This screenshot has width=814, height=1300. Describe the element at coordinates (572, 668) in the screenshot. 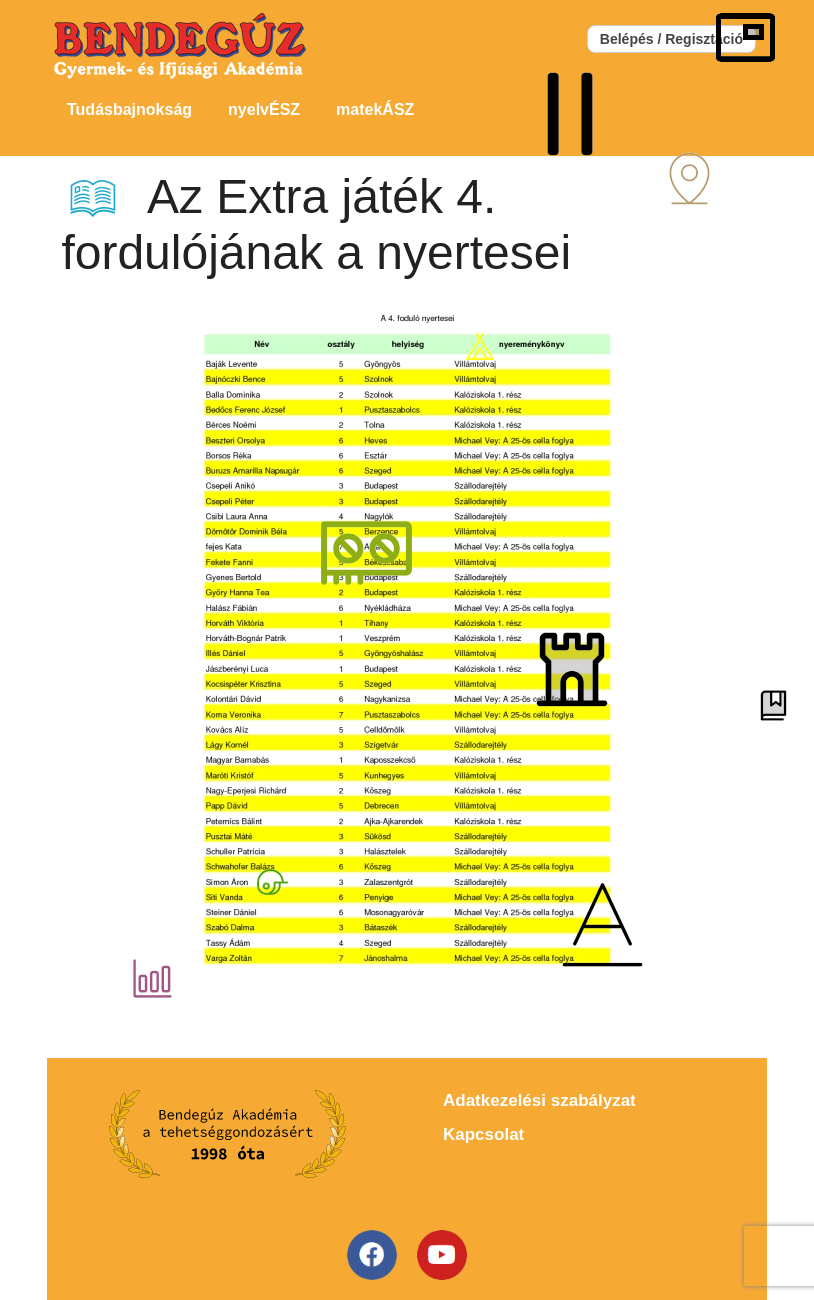

I see `access castle or fortress-themed game content` at that location.